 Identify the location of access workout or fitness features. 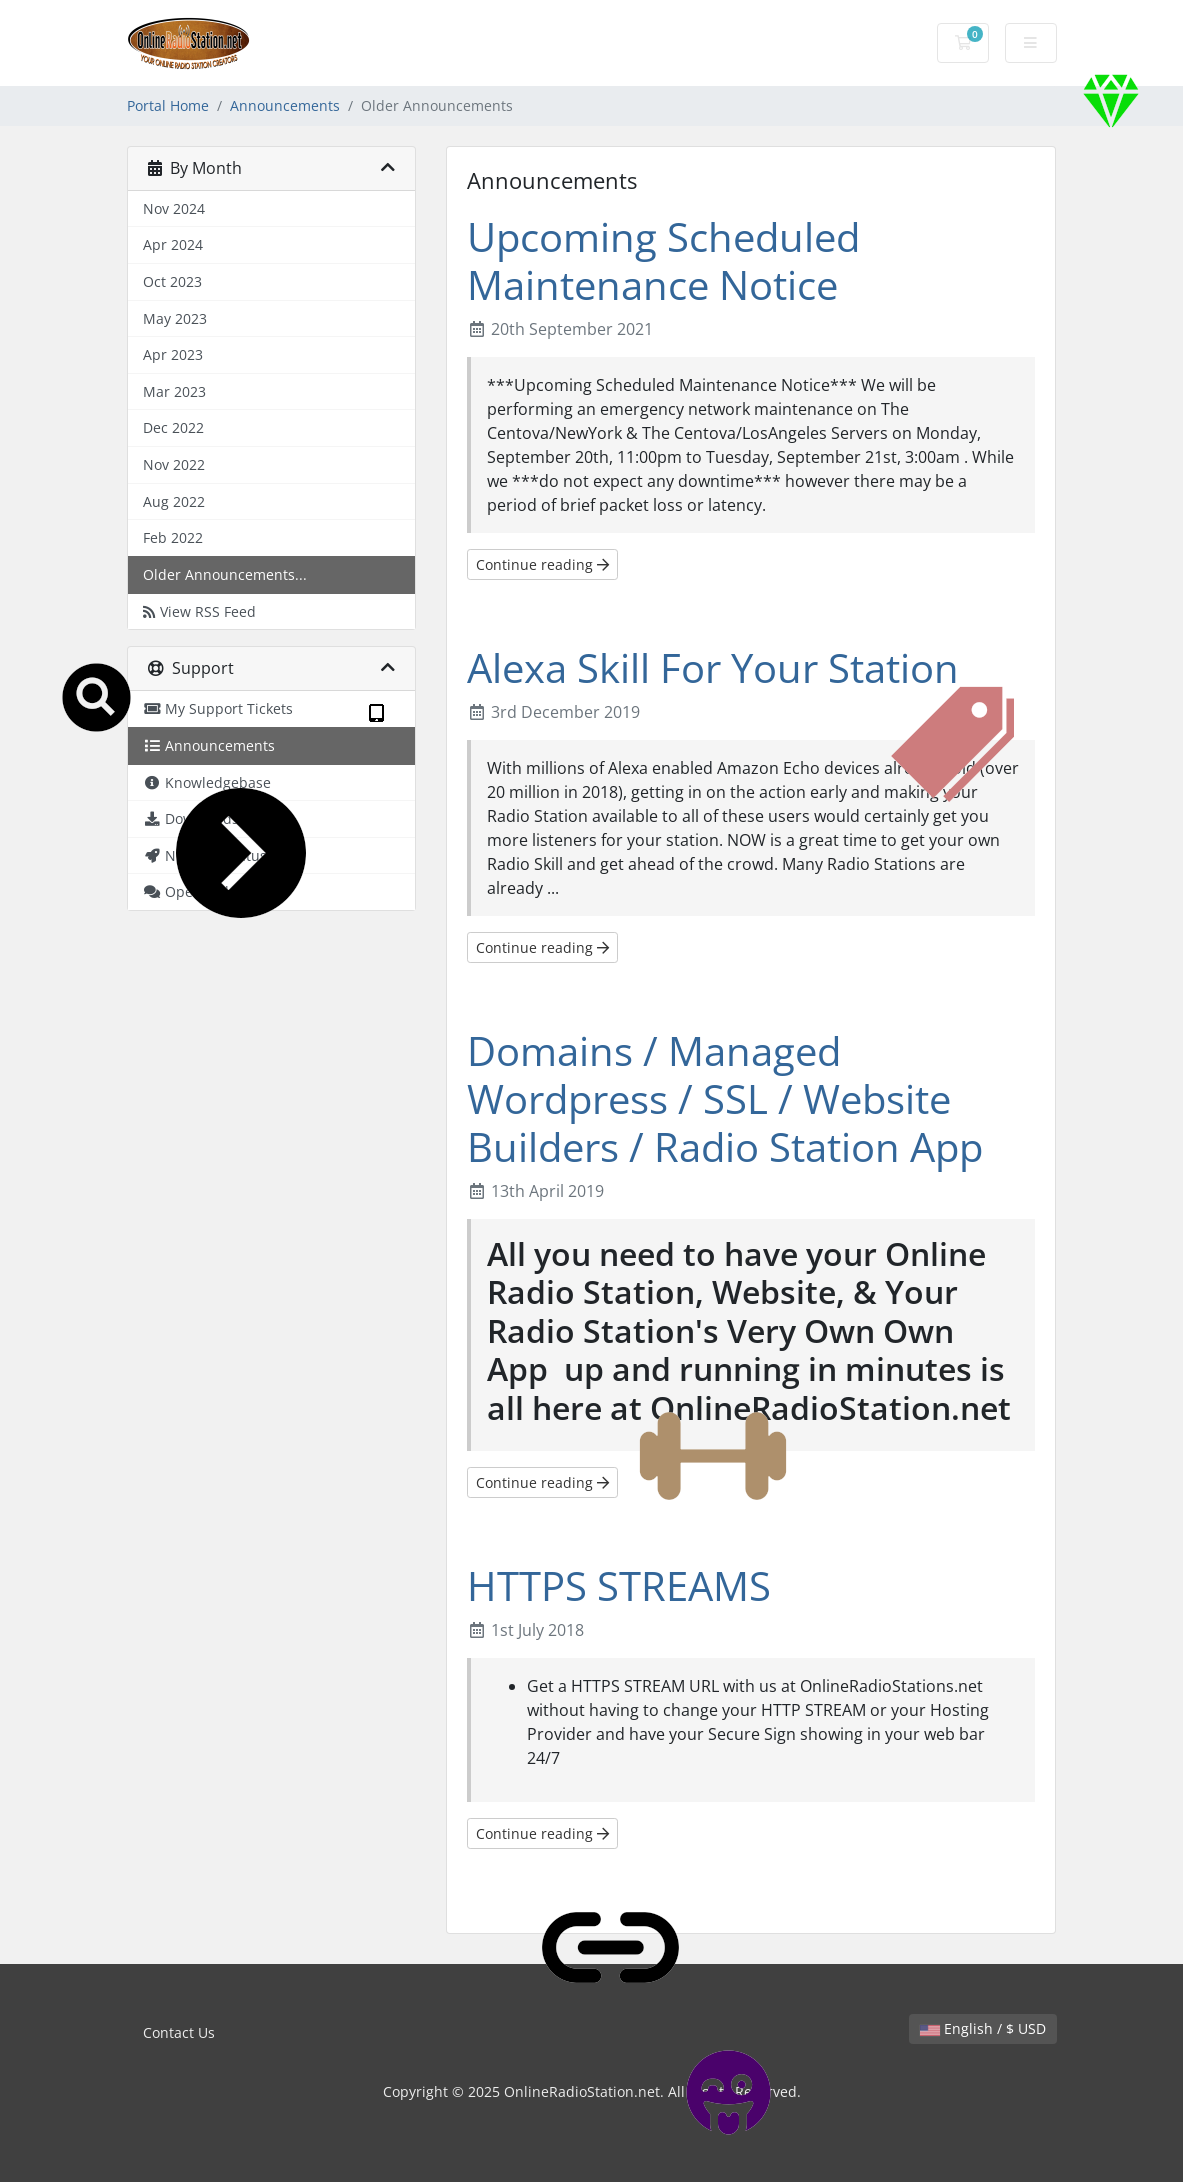
(713, 1456).